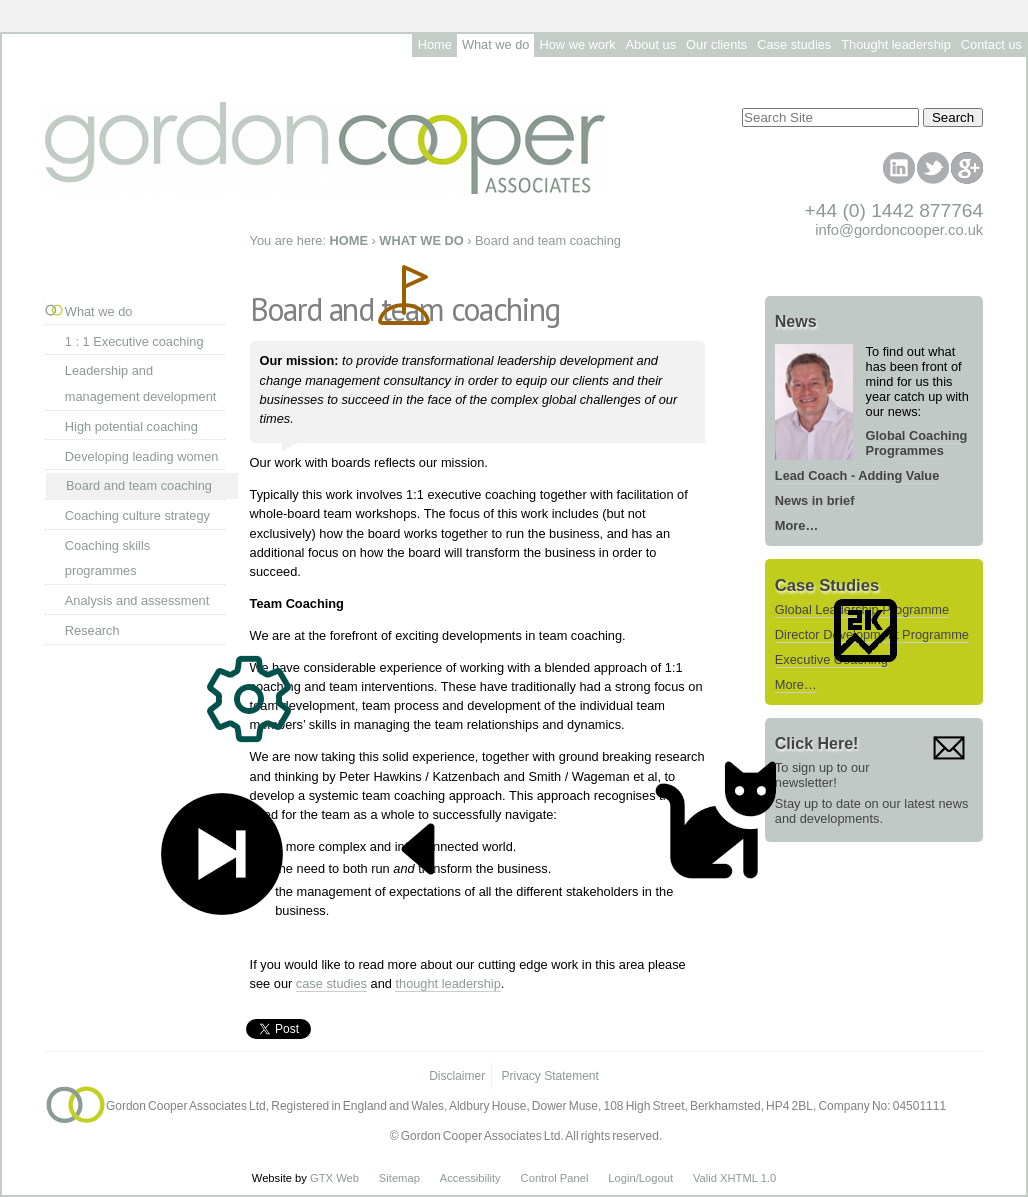 The image size is (1028, 1197). Describe the element at coordinates (418, 849) in the screenshot. I see `go back to the previous screen` at that location.